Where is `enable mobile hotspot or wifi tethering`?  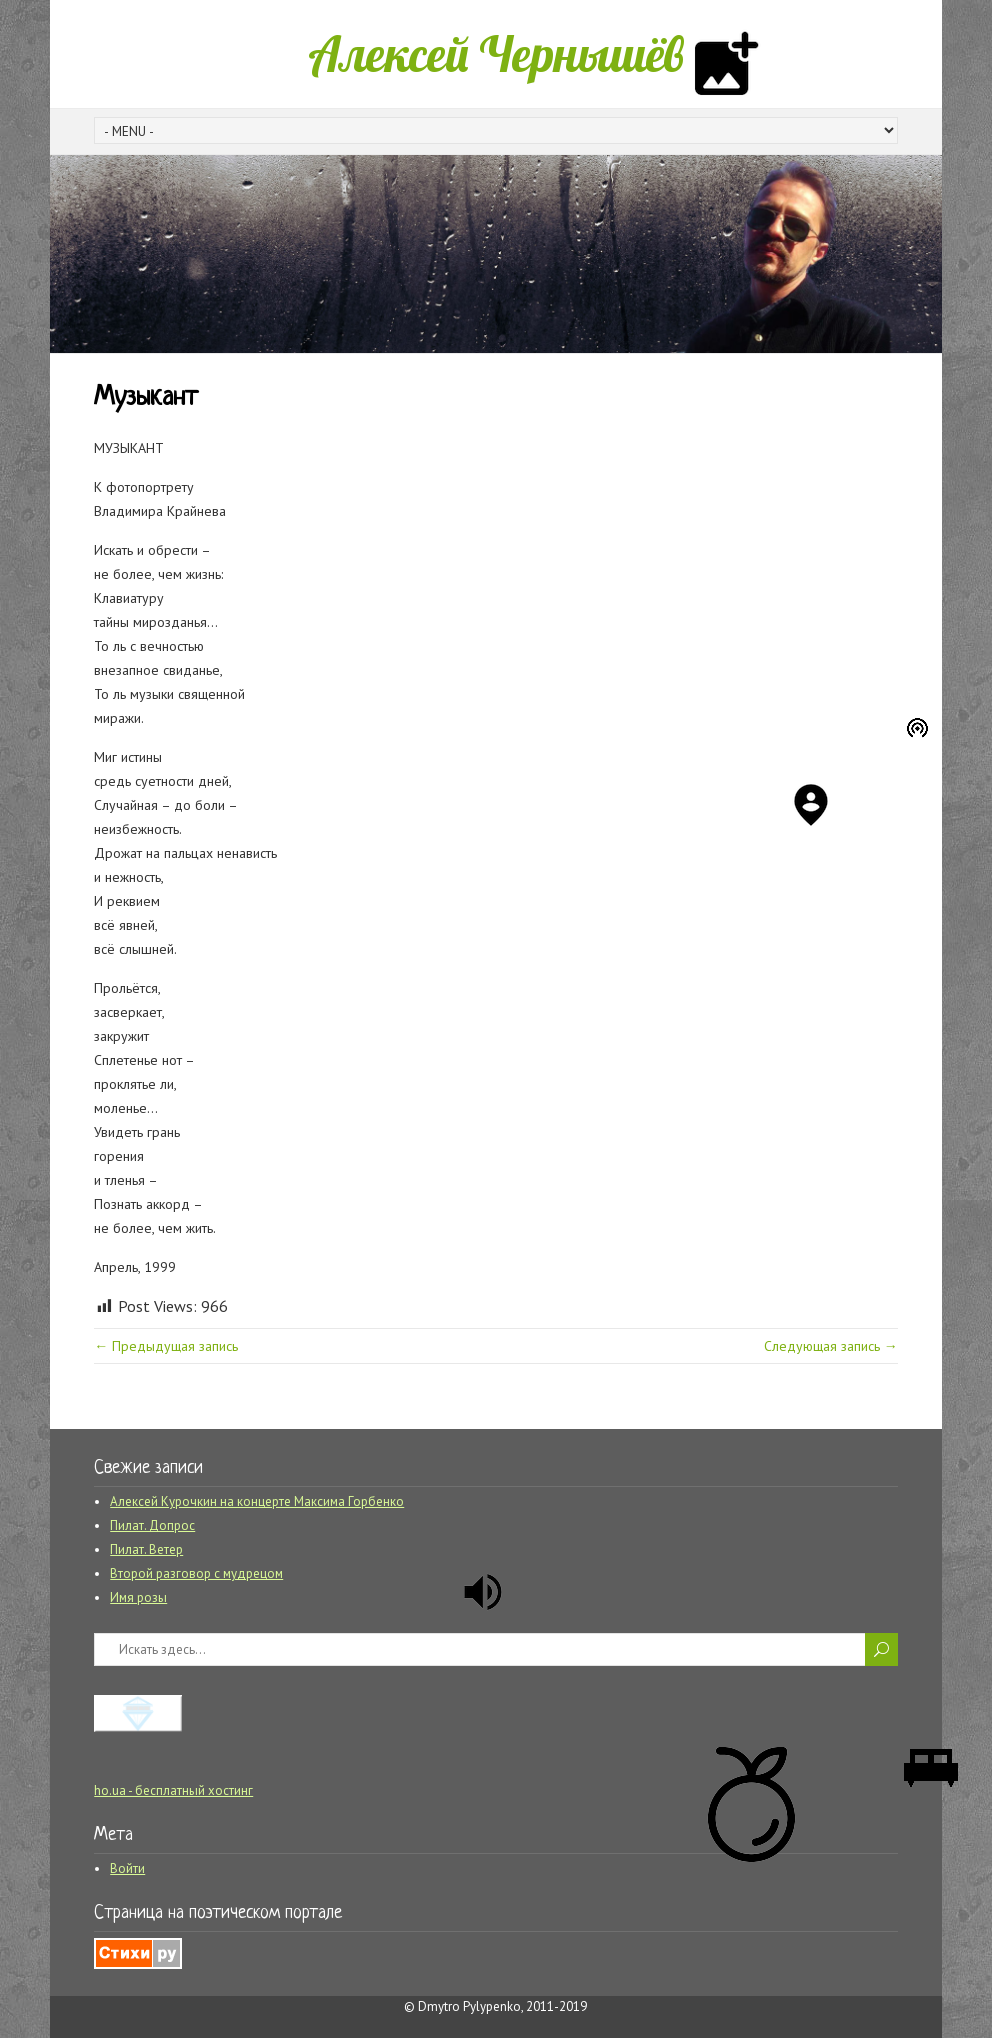 enable mobile hotspot or wifi tethering is located at coordinates (917, 727).